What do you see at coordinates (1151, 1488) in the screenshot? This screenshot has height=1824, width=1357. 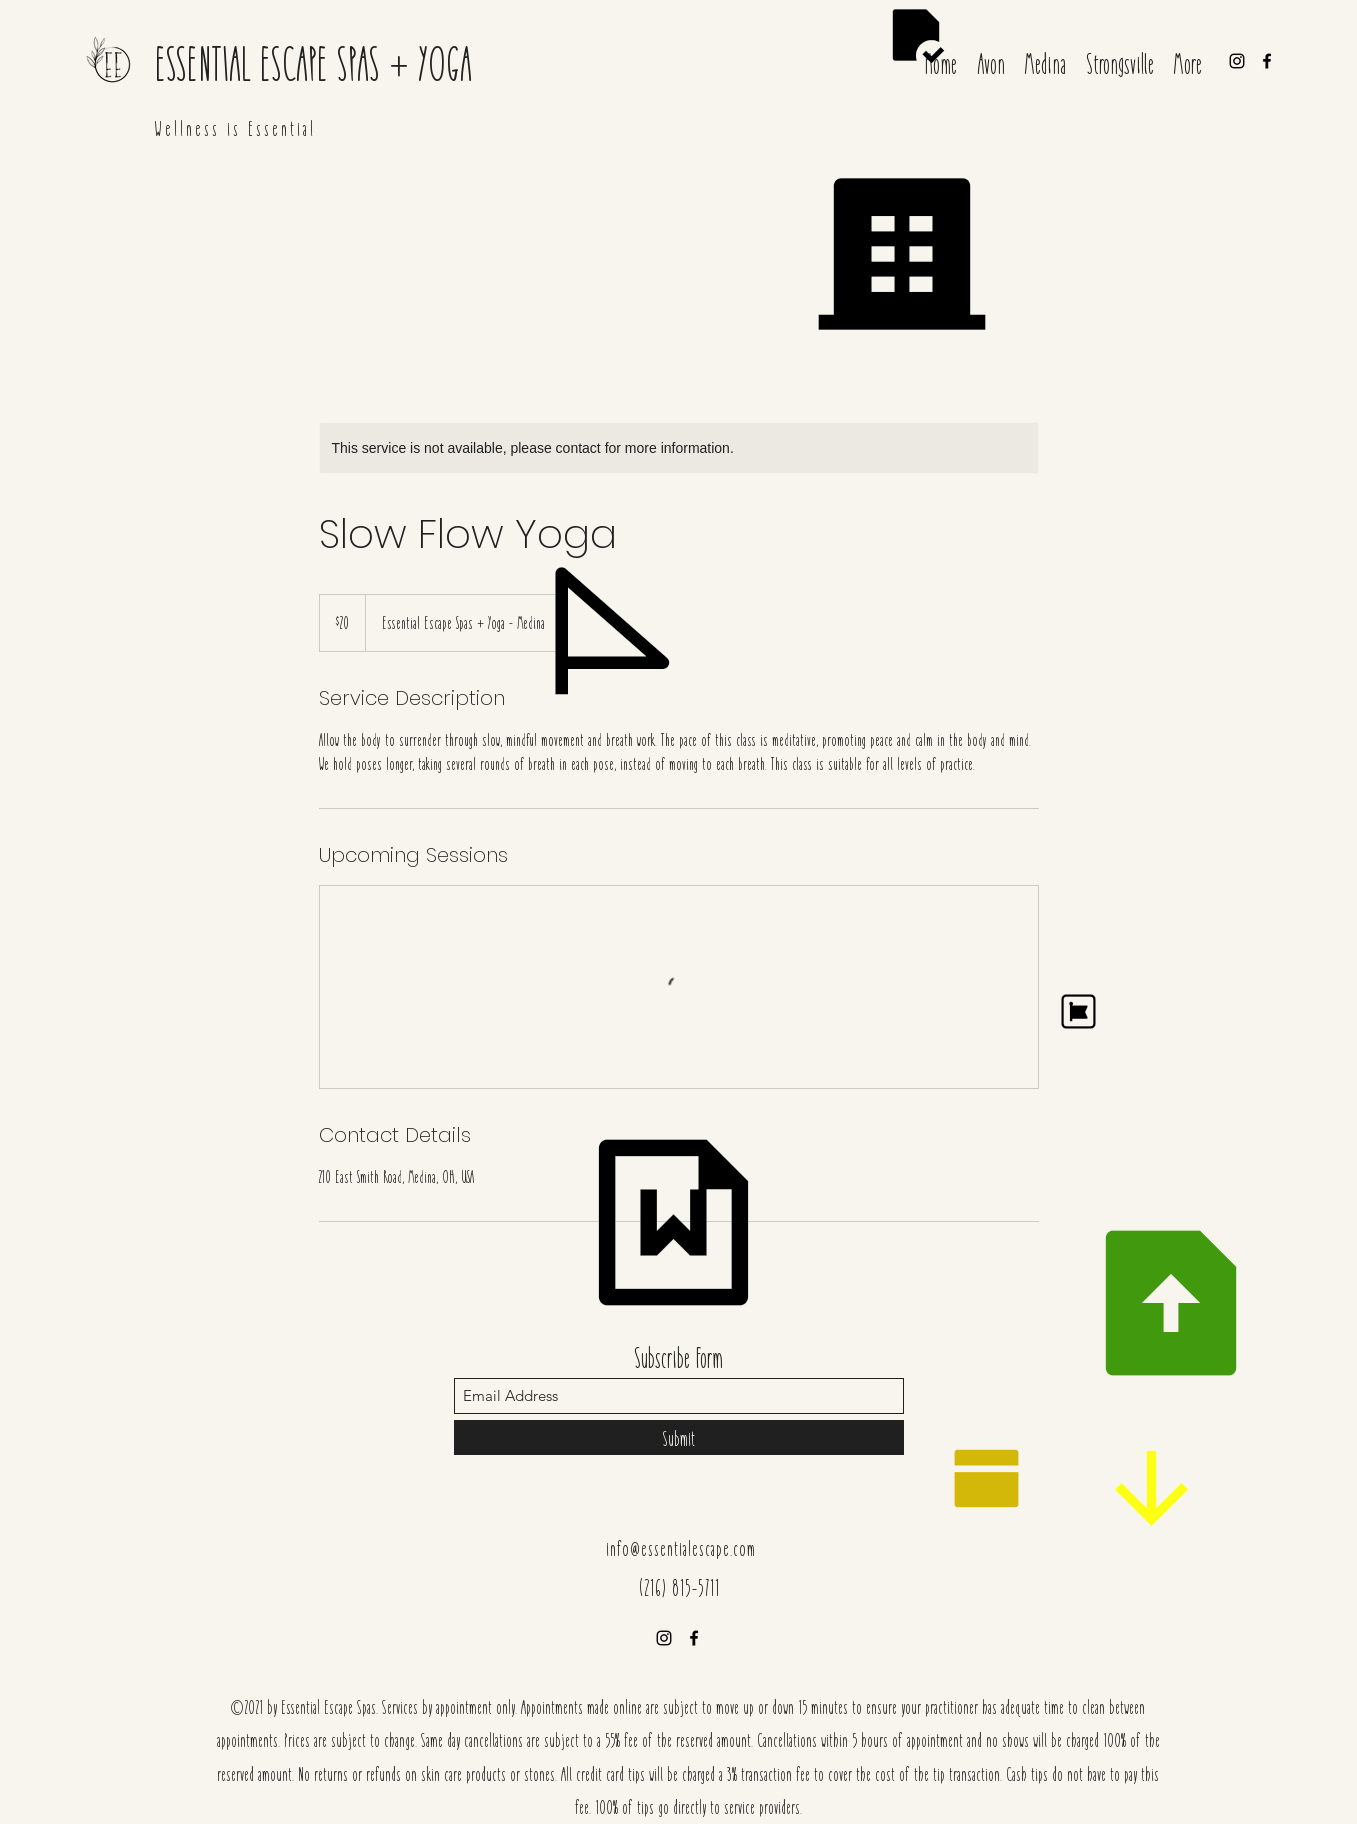 I see `scroll down or view more content` at bounding box center [1151, 1488].